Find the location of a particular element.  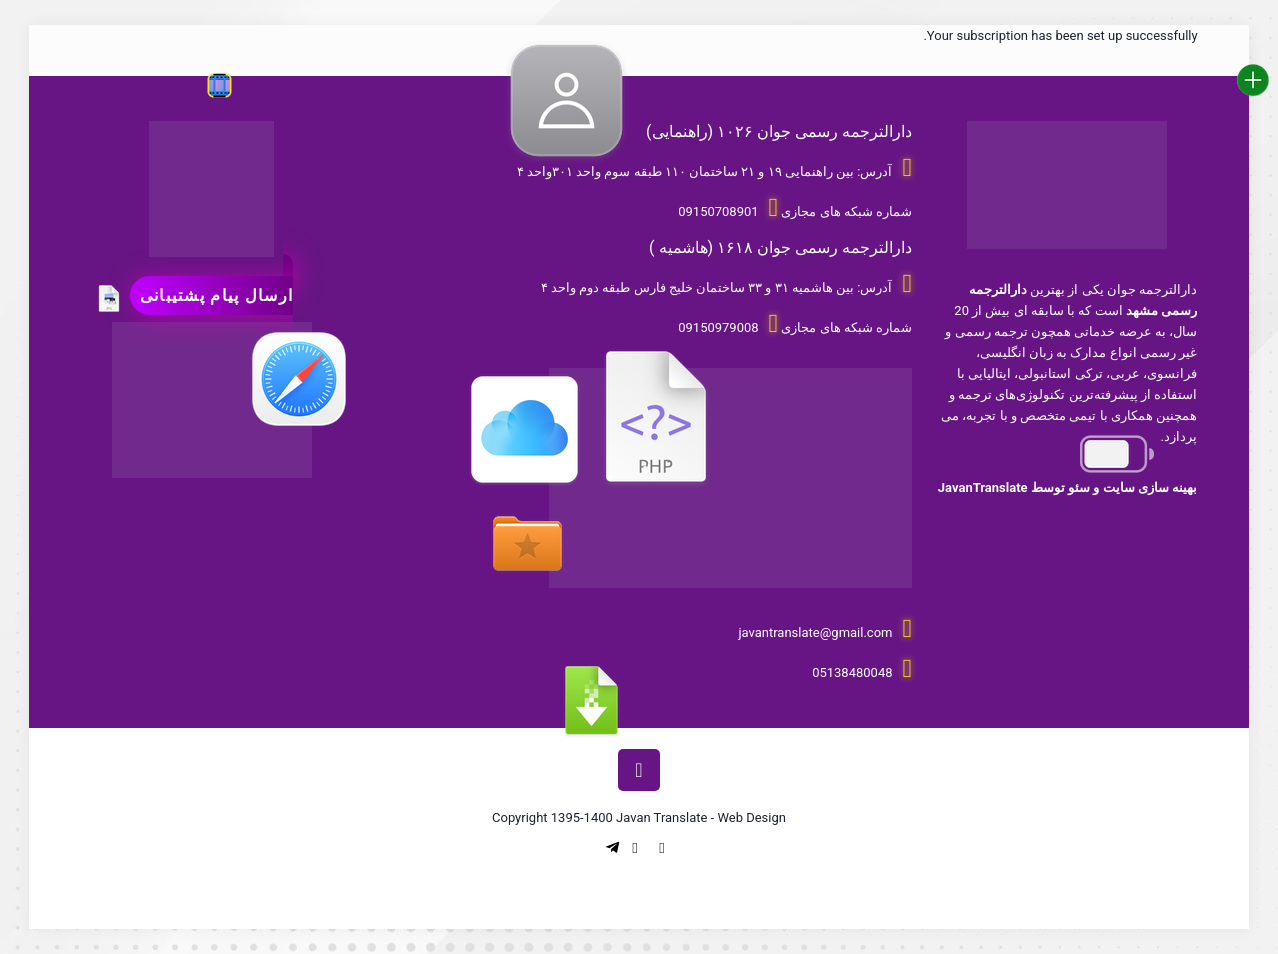

open video trimmer app is located at coordinates (219, 85).